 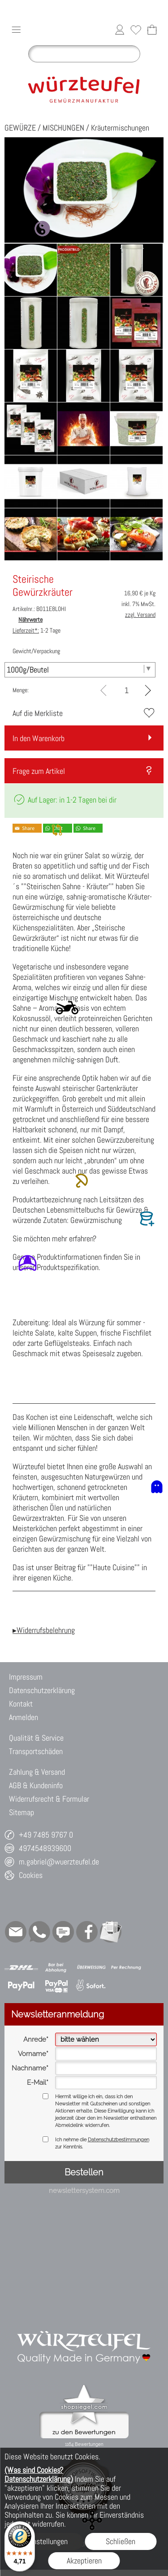 I want to click on view weather protection or rain forecast, so click(x=82, y=1180).